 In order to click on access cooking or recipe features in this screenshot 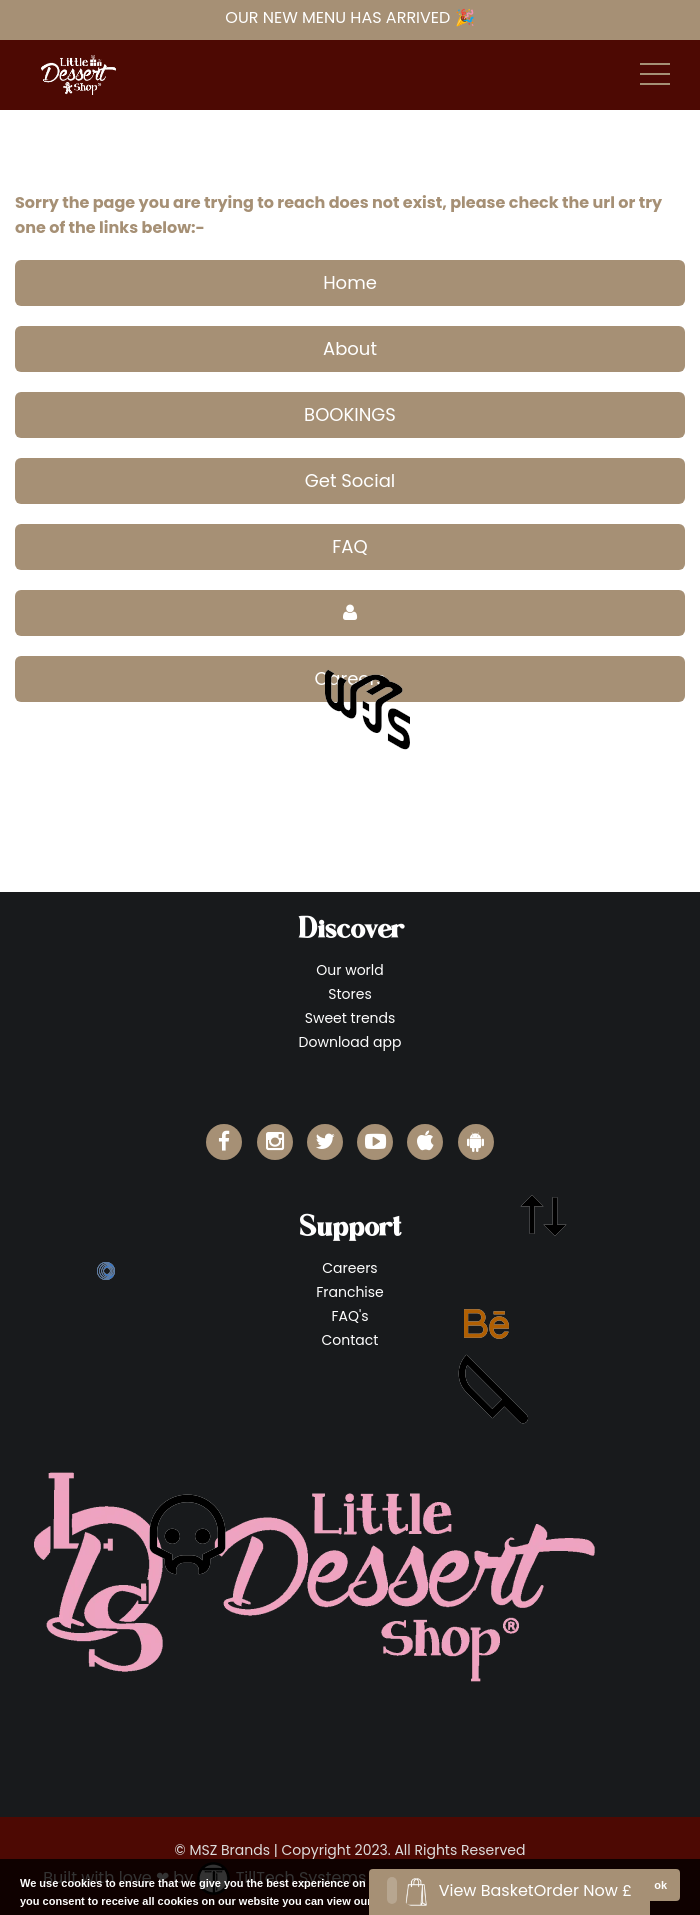, I will do `click(492, 1390)`.